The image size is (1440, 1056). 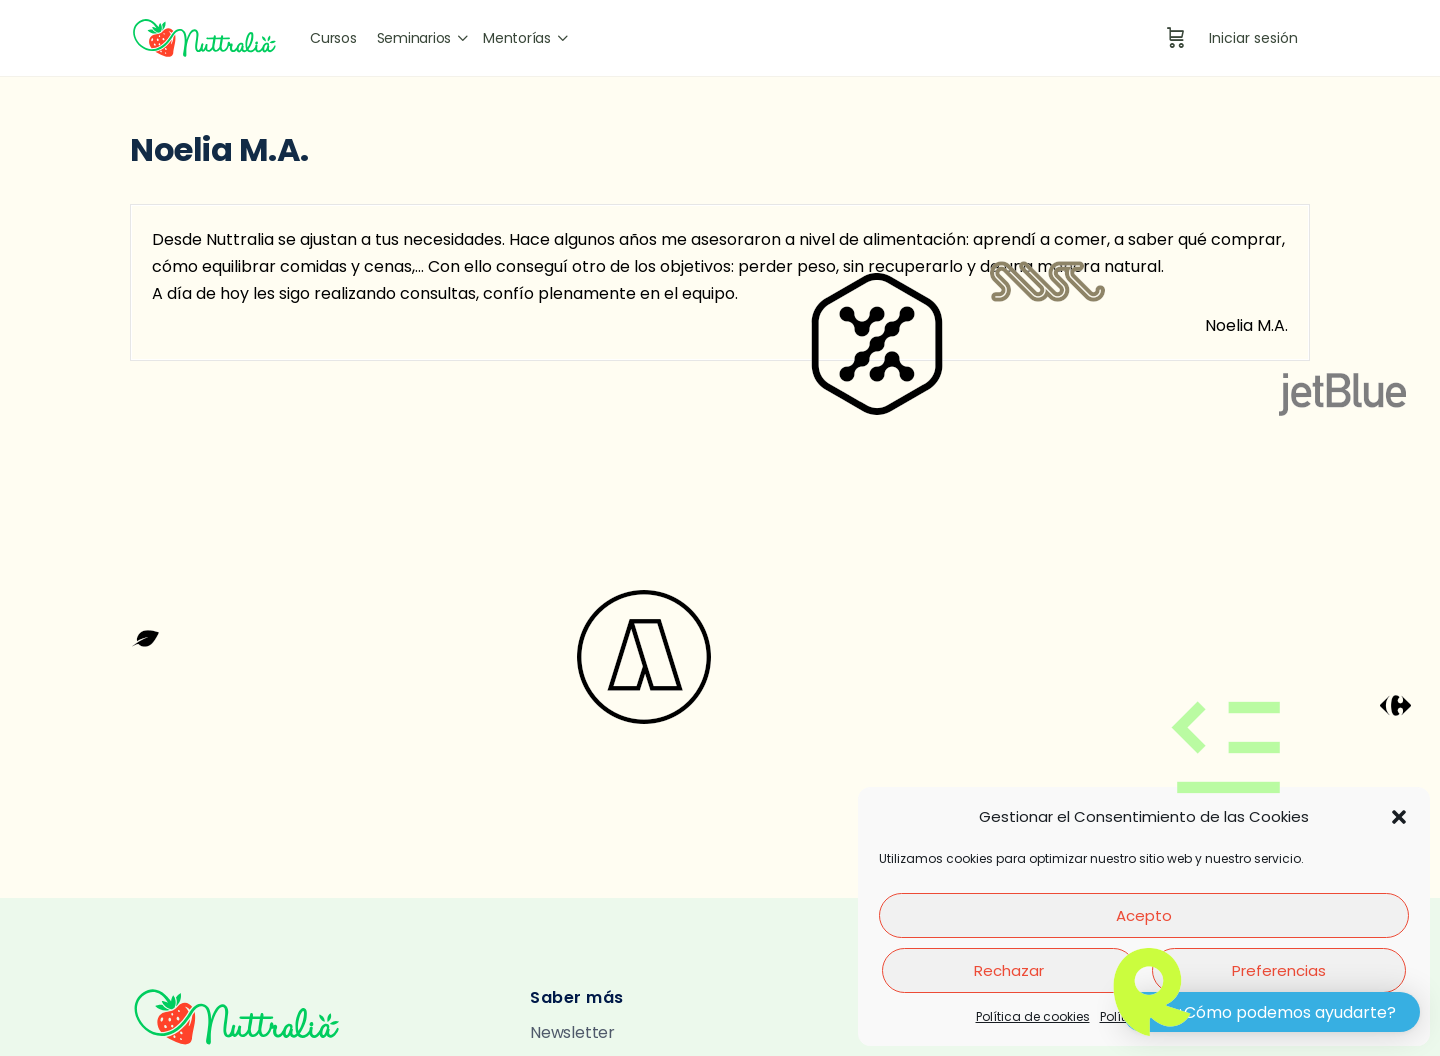 What do you see at coordinates (1047, 281) in the screenshot?
I see `visit the SWC (Speedy Web Compiler) website or documentation` at bounding box center [1047, 281].